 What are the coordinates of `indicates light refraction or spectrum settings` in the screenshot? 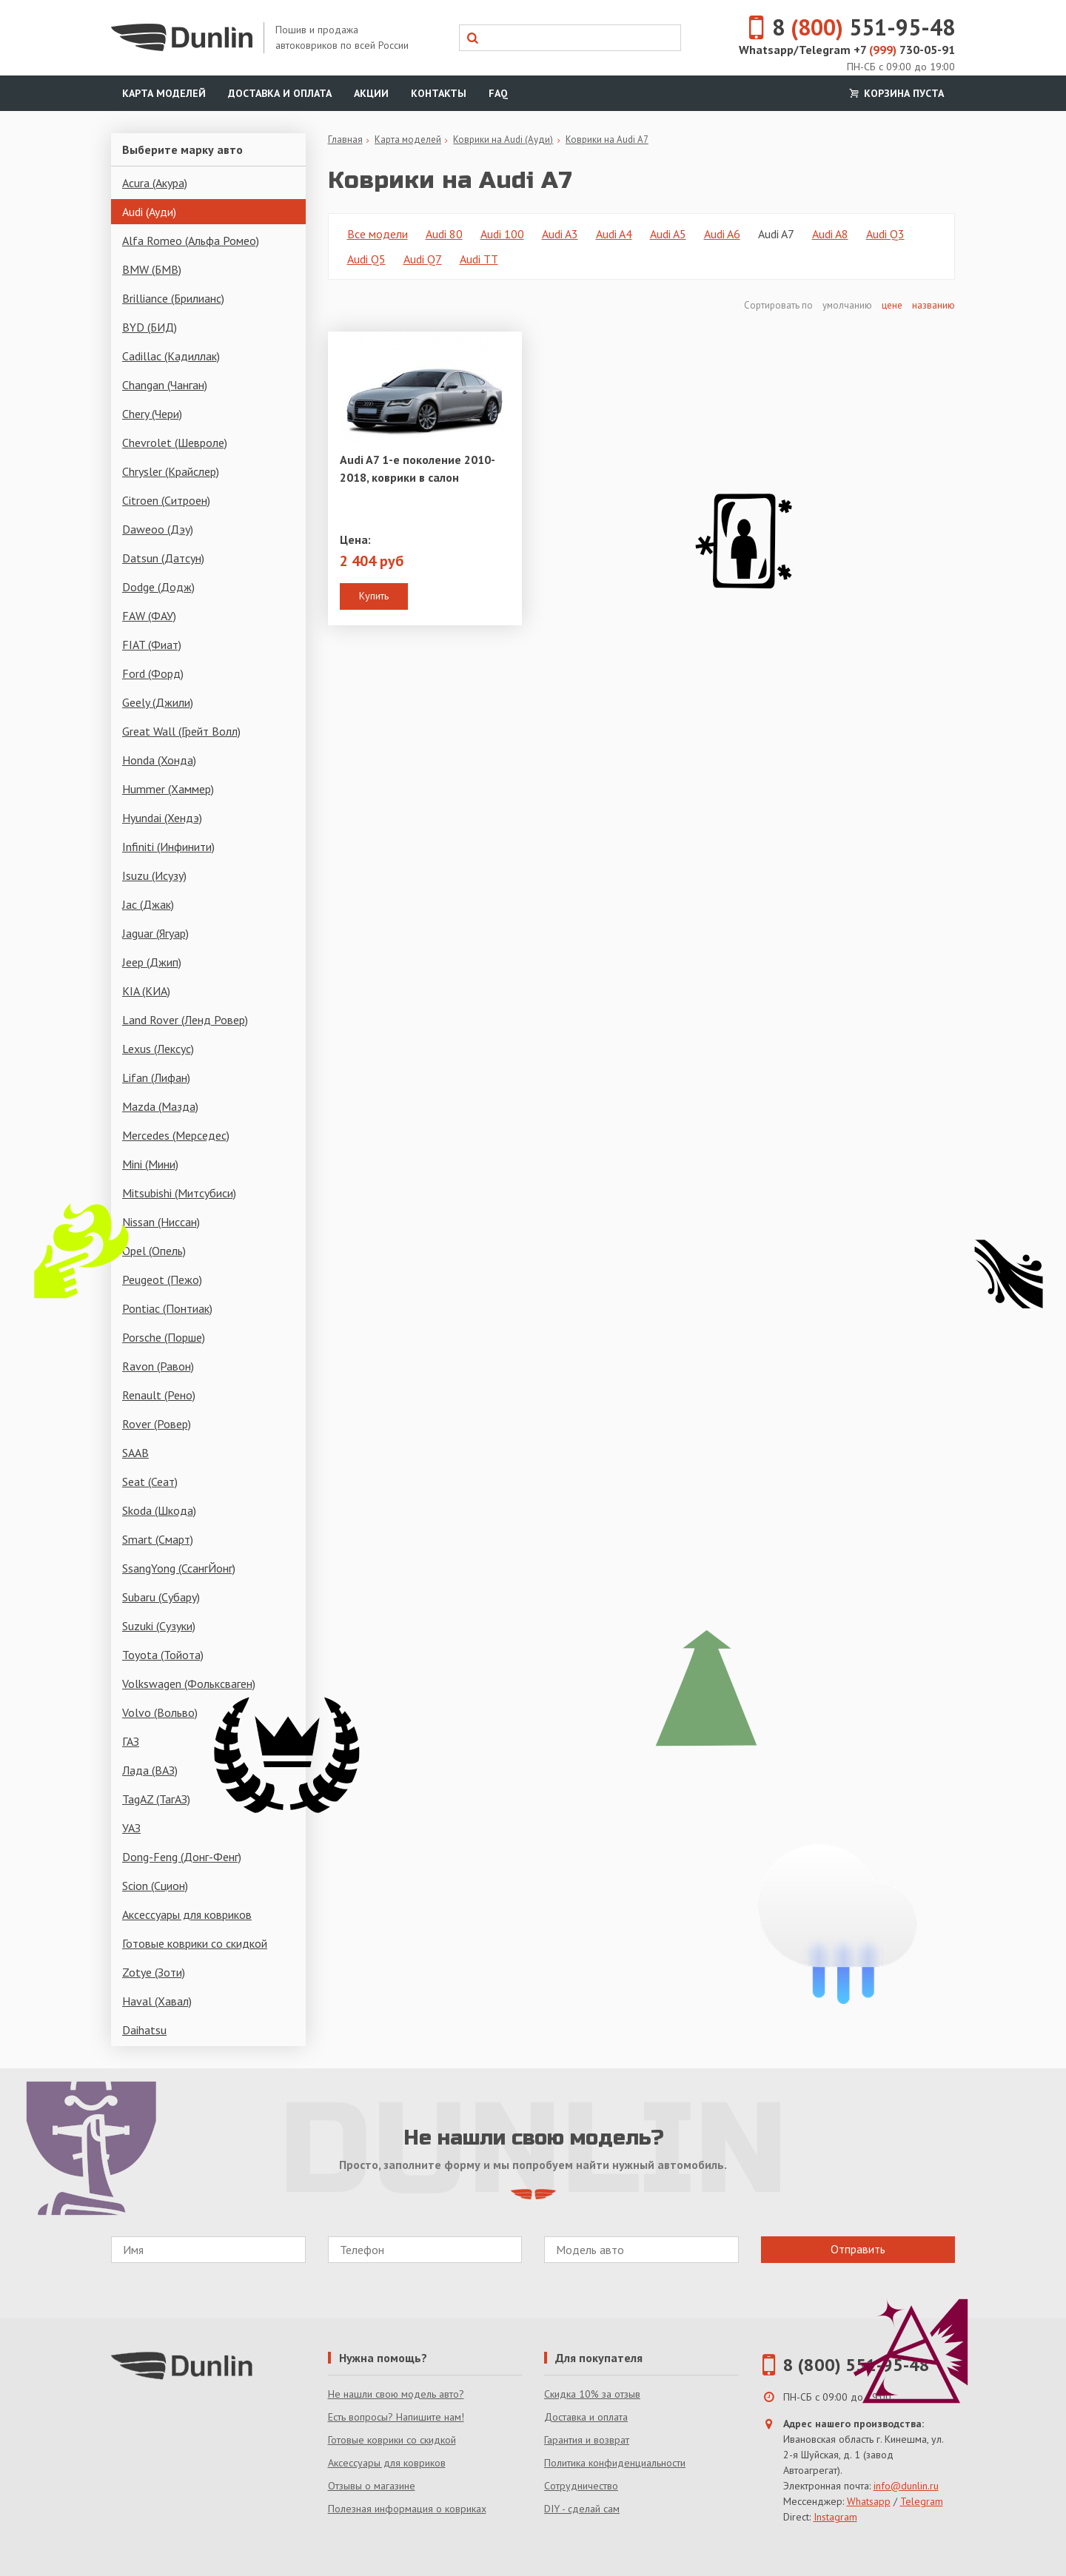 It's located at (911, 2355).